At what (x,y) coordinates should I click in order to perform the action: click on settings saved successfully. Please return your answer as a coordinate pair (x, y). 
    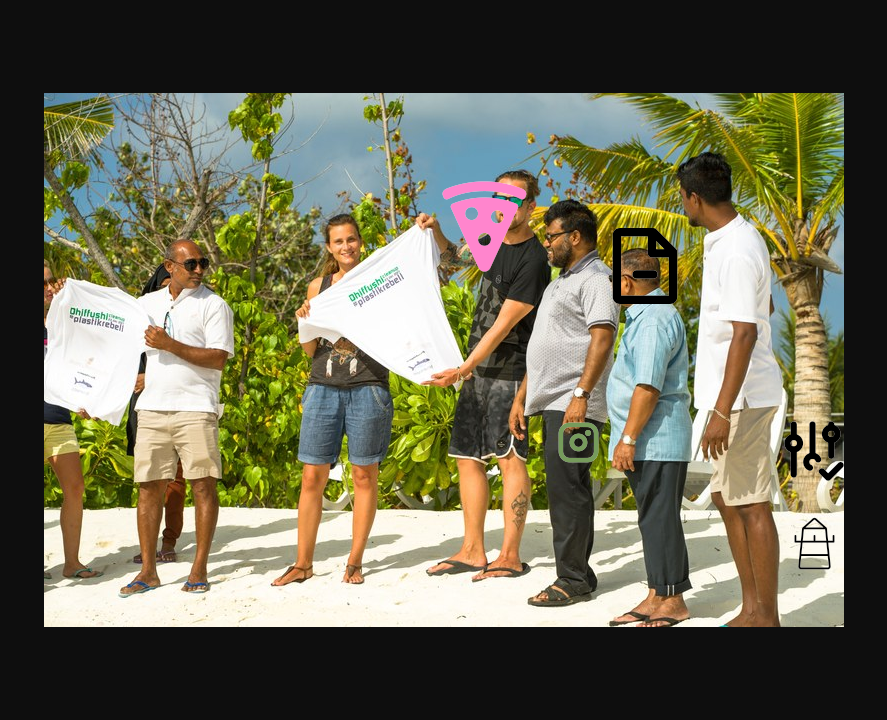
    Looking at the image, I should click on (812, 449).